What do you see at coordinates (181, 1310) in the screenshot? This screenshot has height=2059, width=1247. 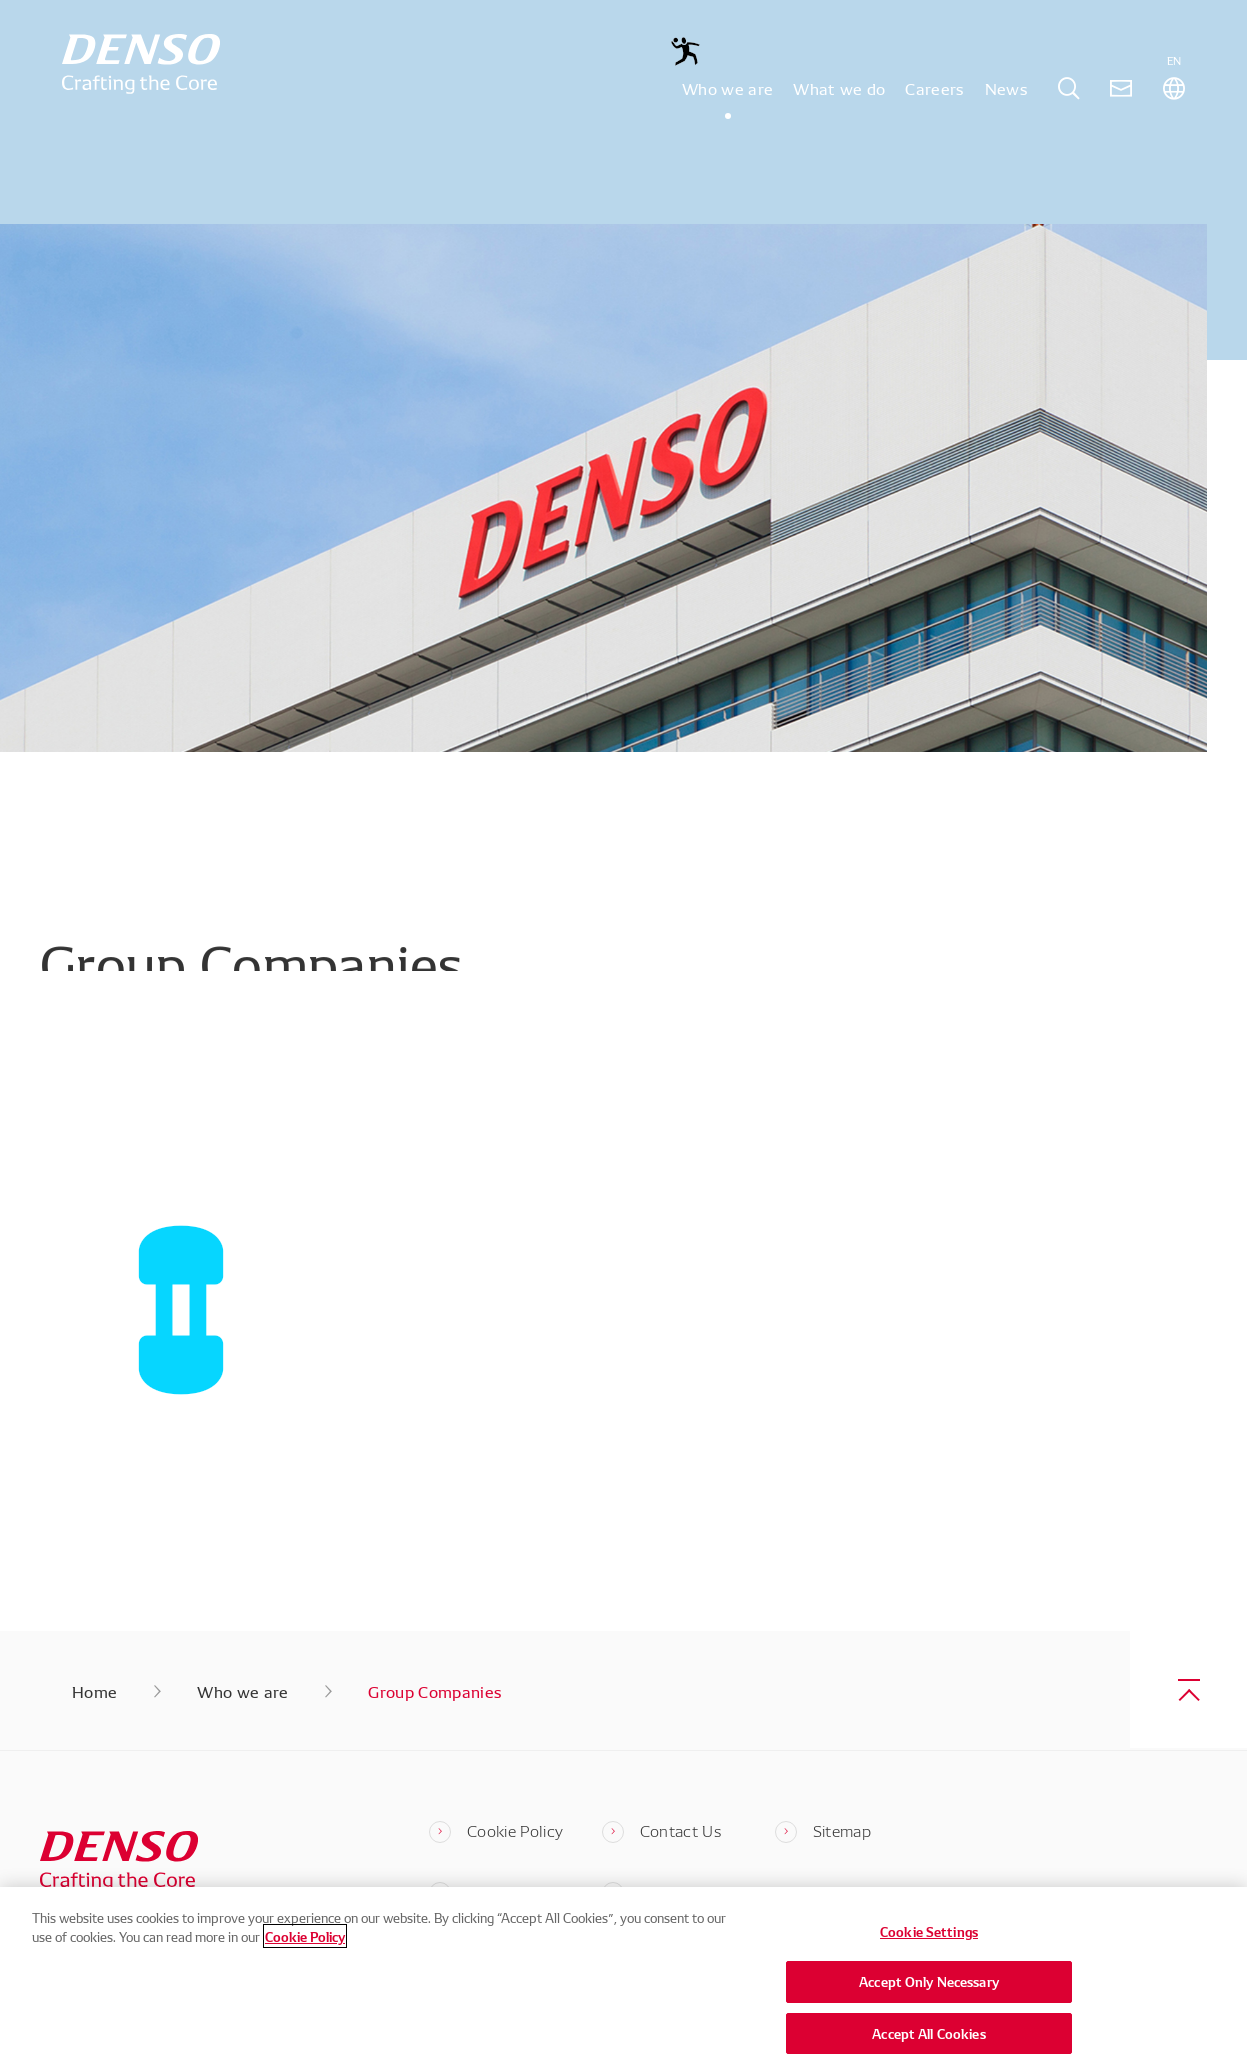 I see `use grenade weapon or explosive item` at bounding box center [181, 1310].